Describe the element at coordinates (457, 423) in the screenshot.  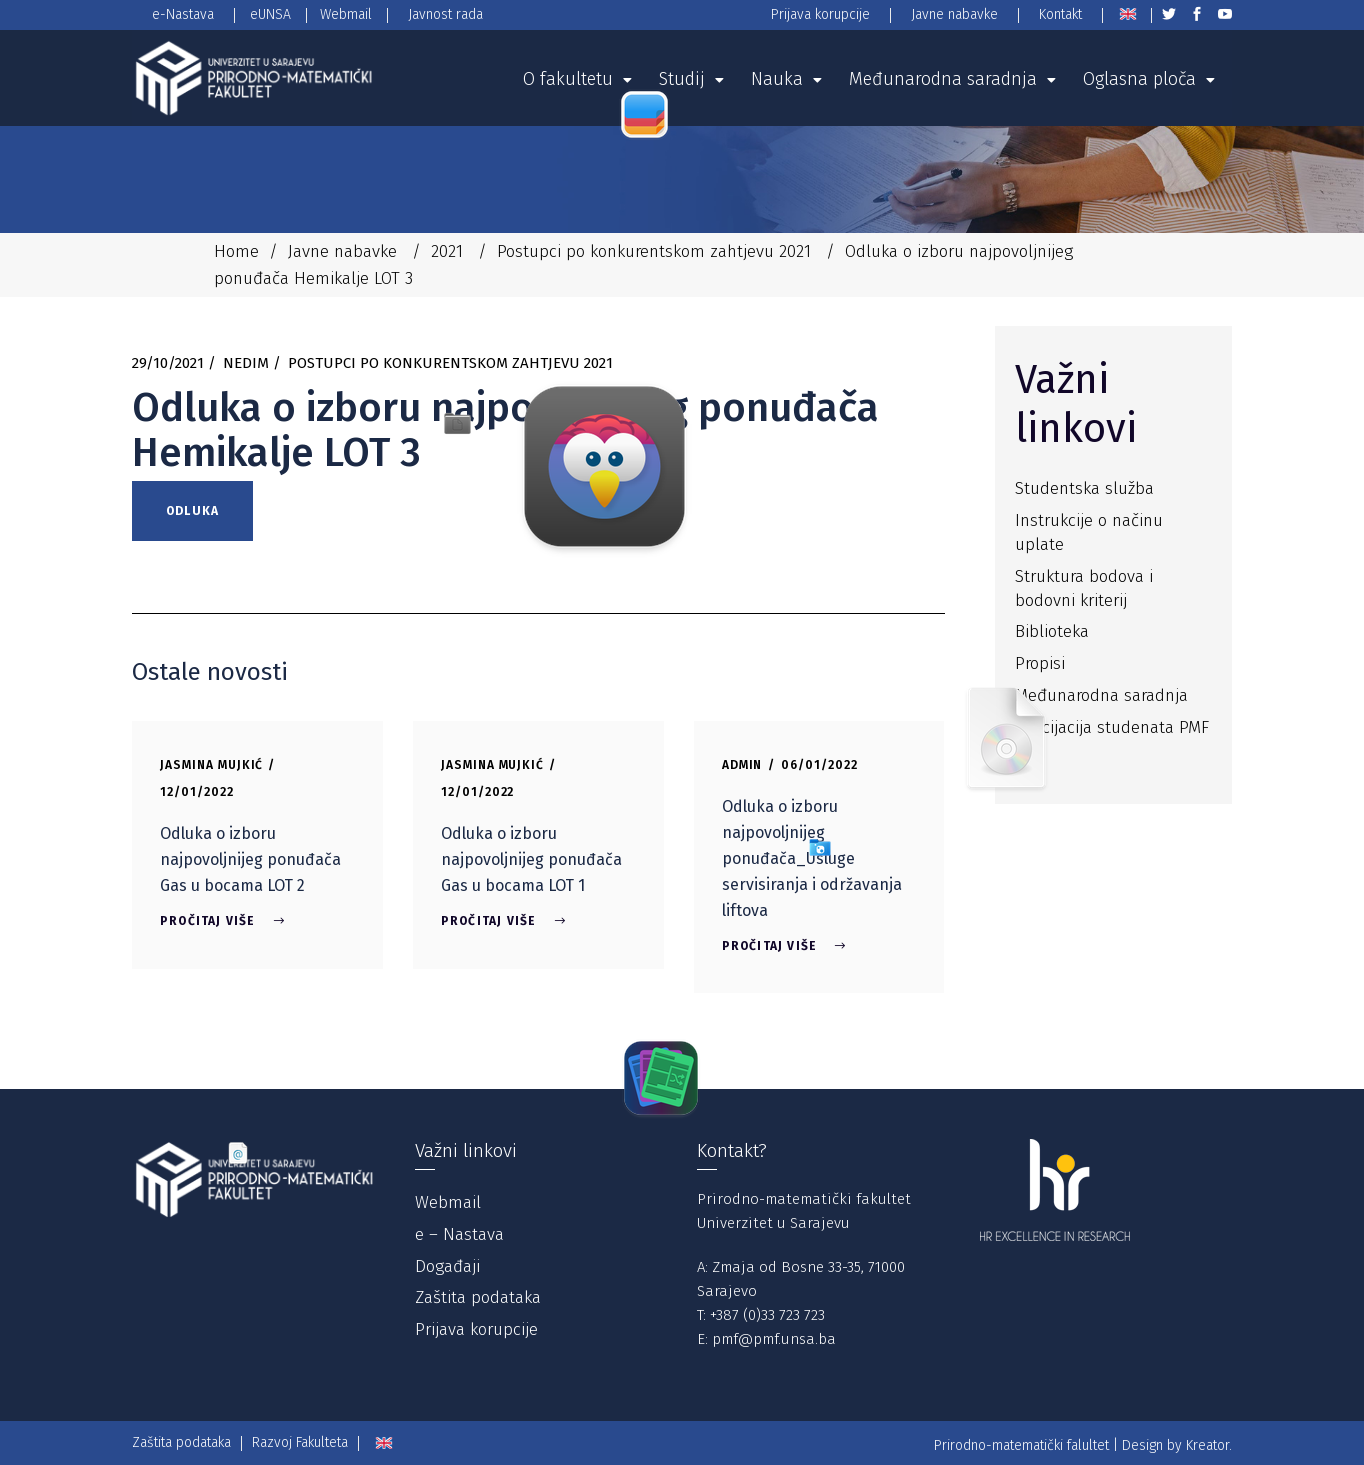
I see `open your documents folder` at that location.